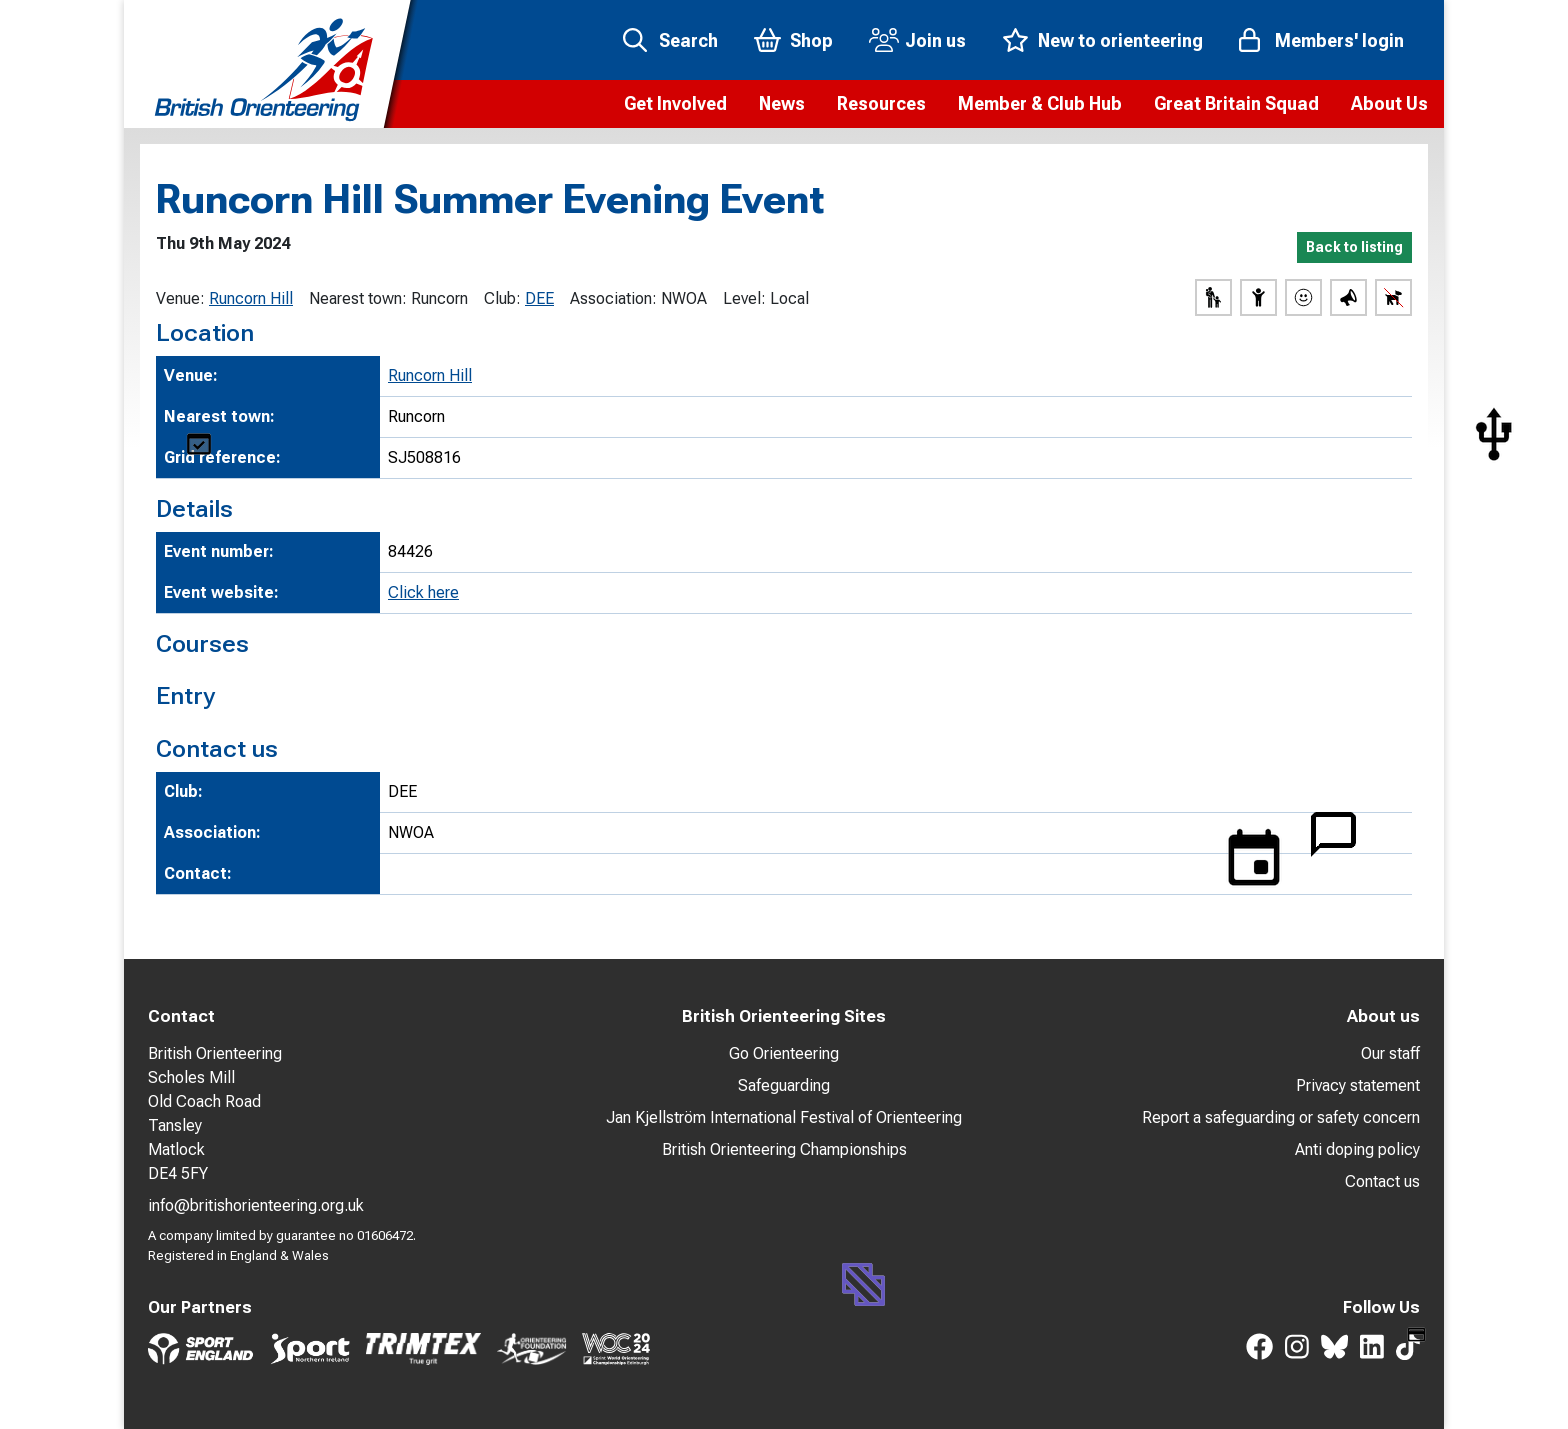 The width and height of the screenshot is (1568, 1429). Describe the element at coordinates (1333, 834) in the screenshot. I see `open a new chat or message` at that location.